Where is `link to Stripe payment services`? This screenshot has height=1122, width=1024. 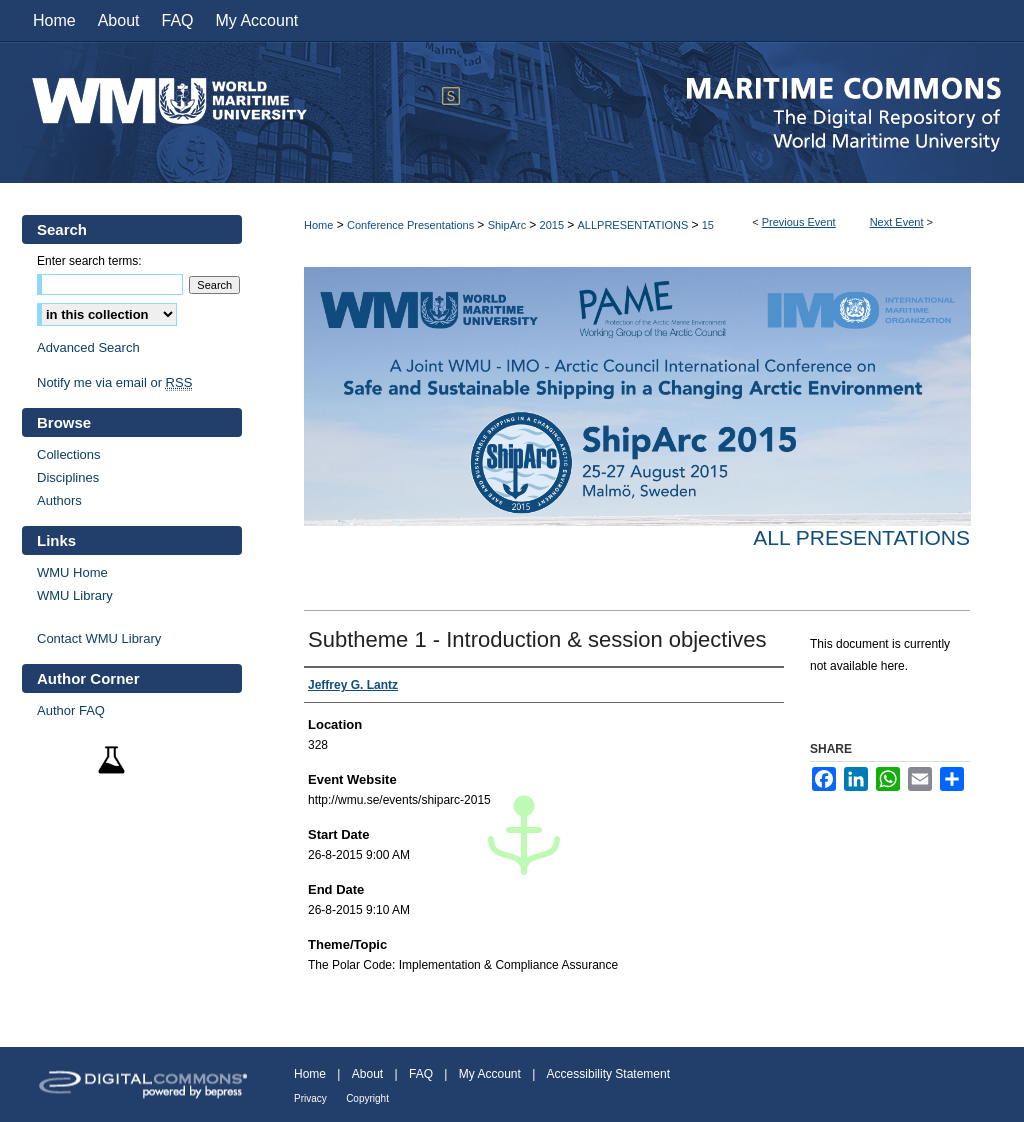
link to Stripe payment services is located at coordinates (451, 96).